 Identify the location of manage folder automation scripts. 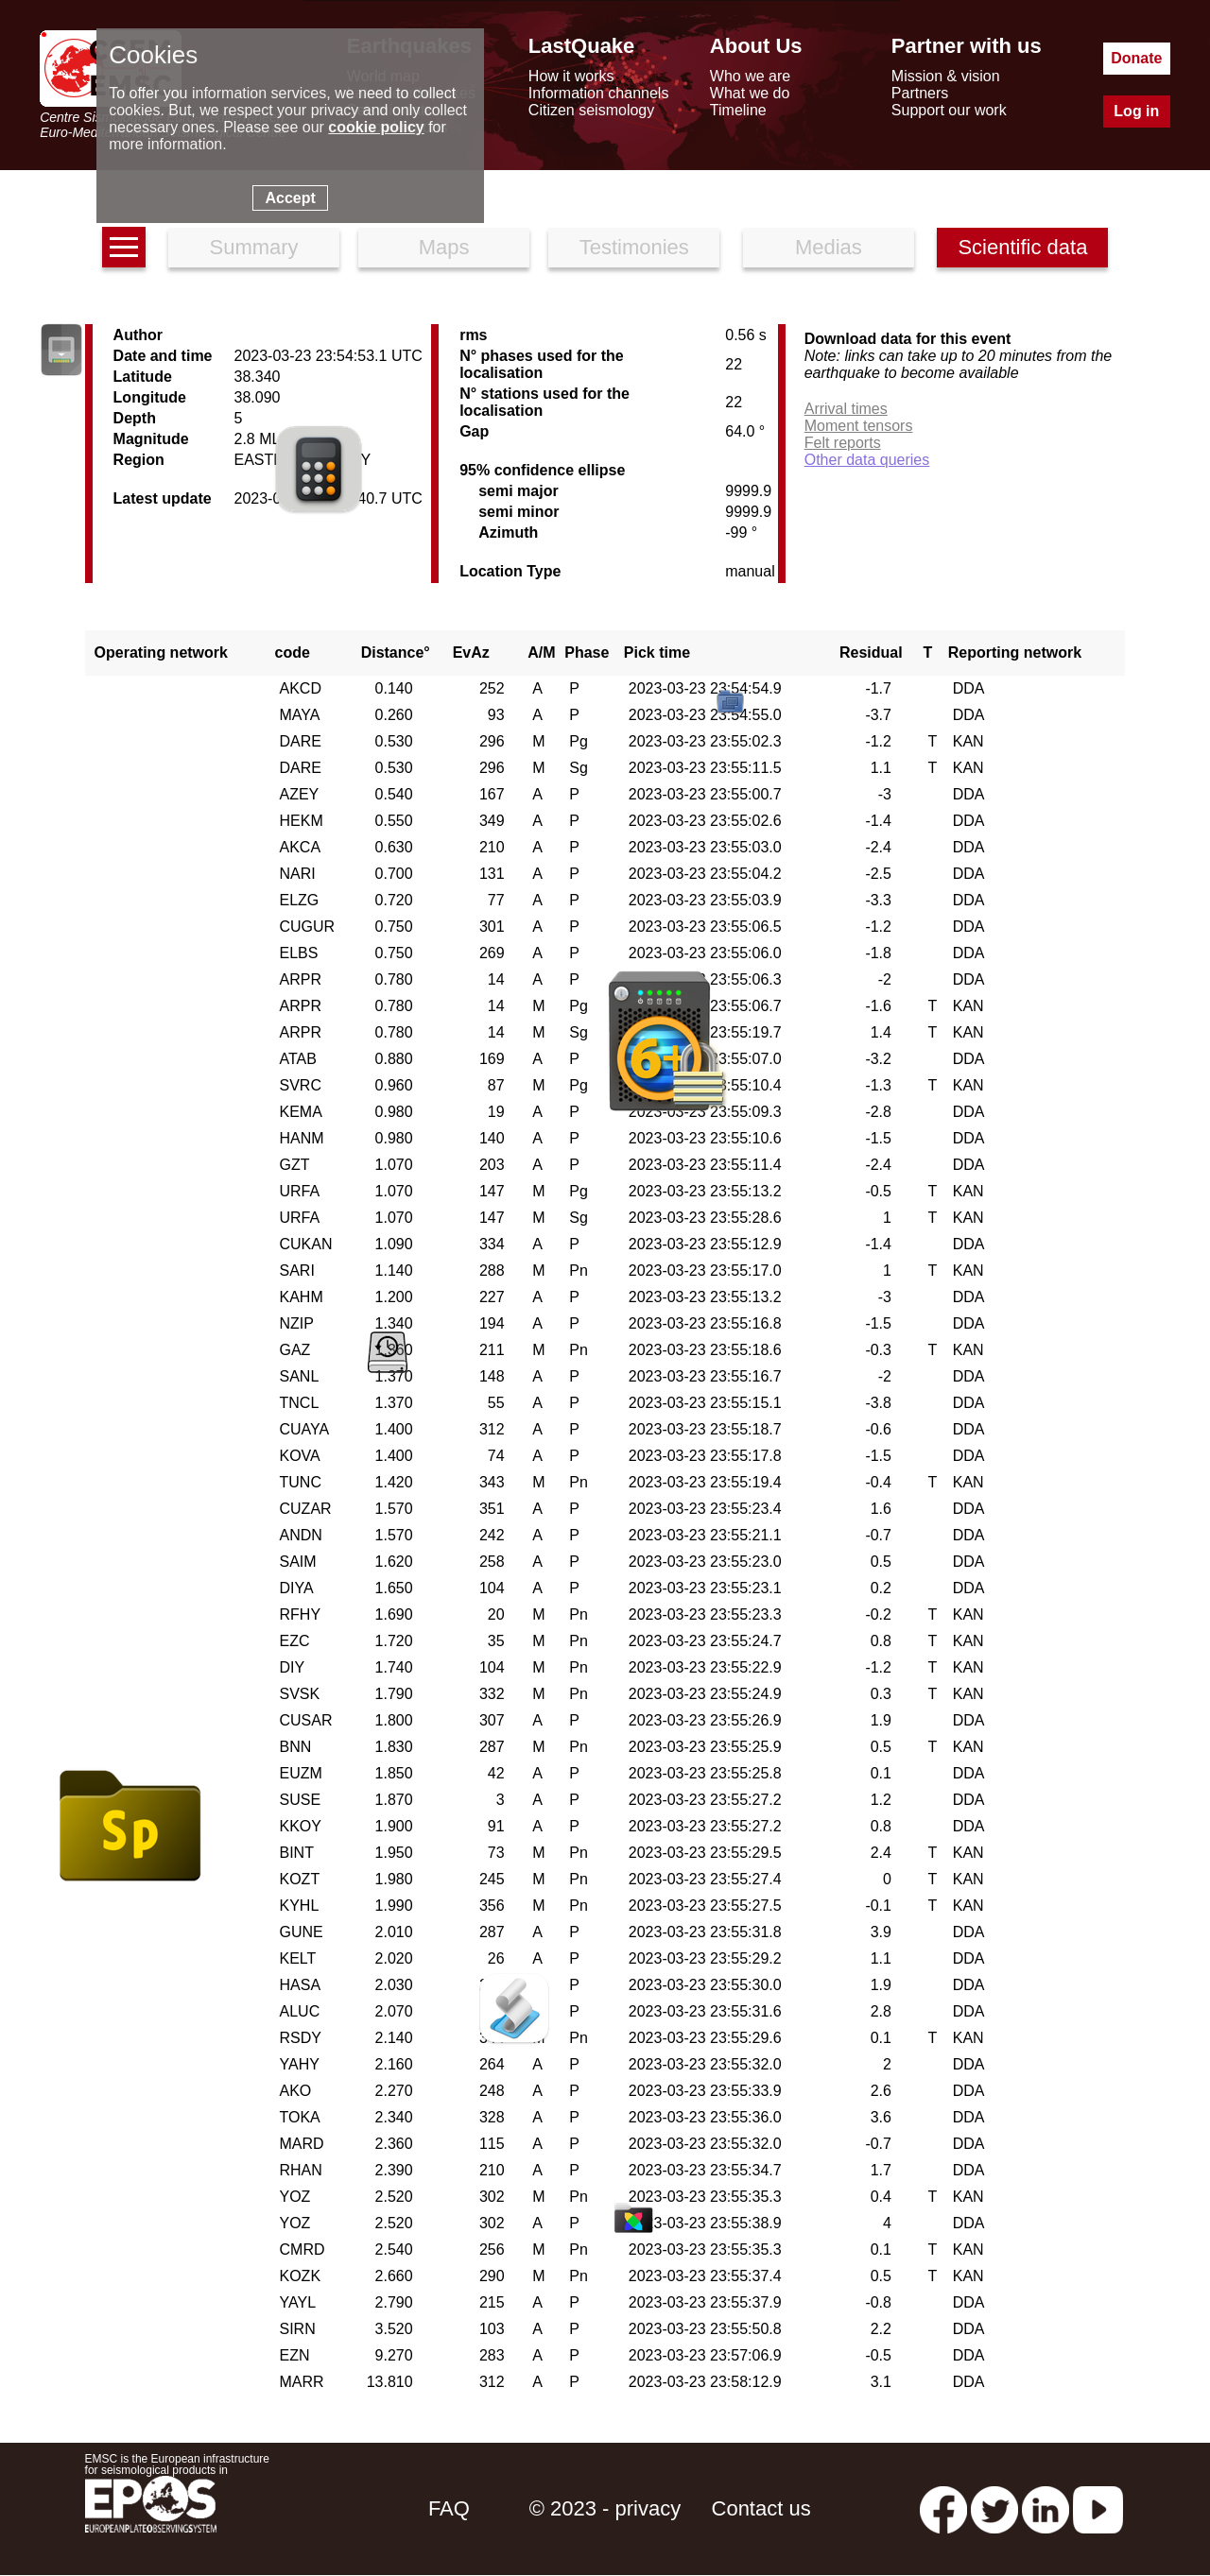
(514, 2008).